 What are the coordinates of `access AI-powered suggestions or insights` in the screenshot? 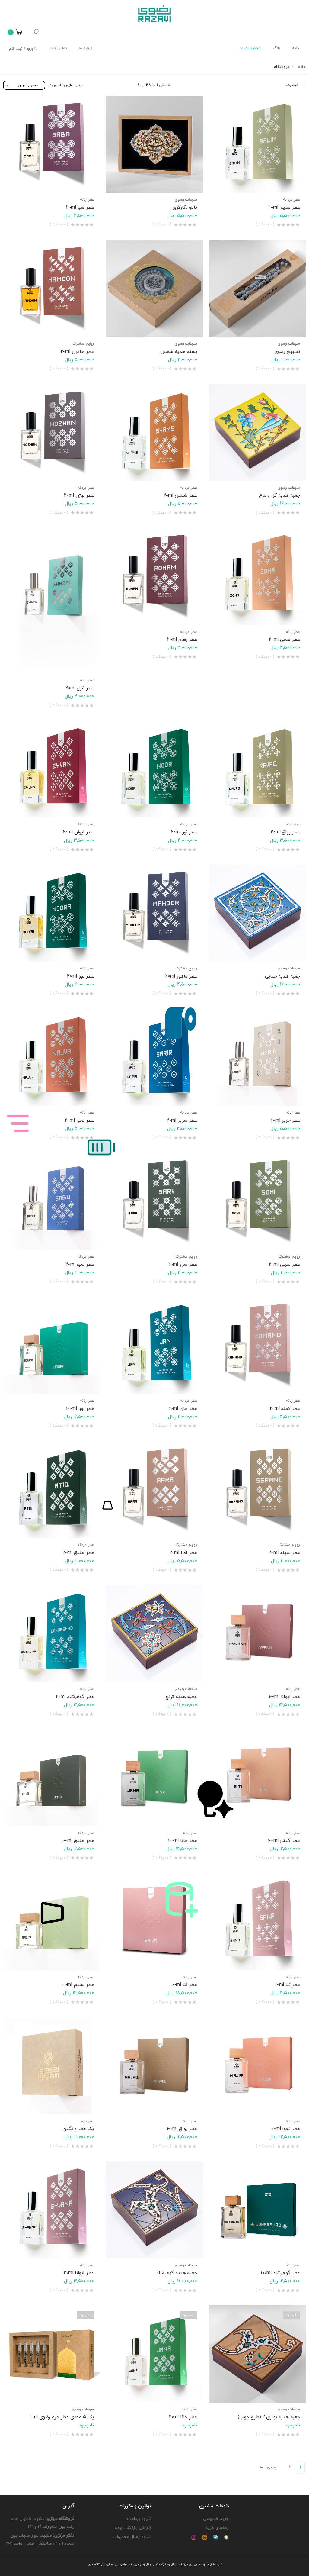 It's located at (214, 1801).